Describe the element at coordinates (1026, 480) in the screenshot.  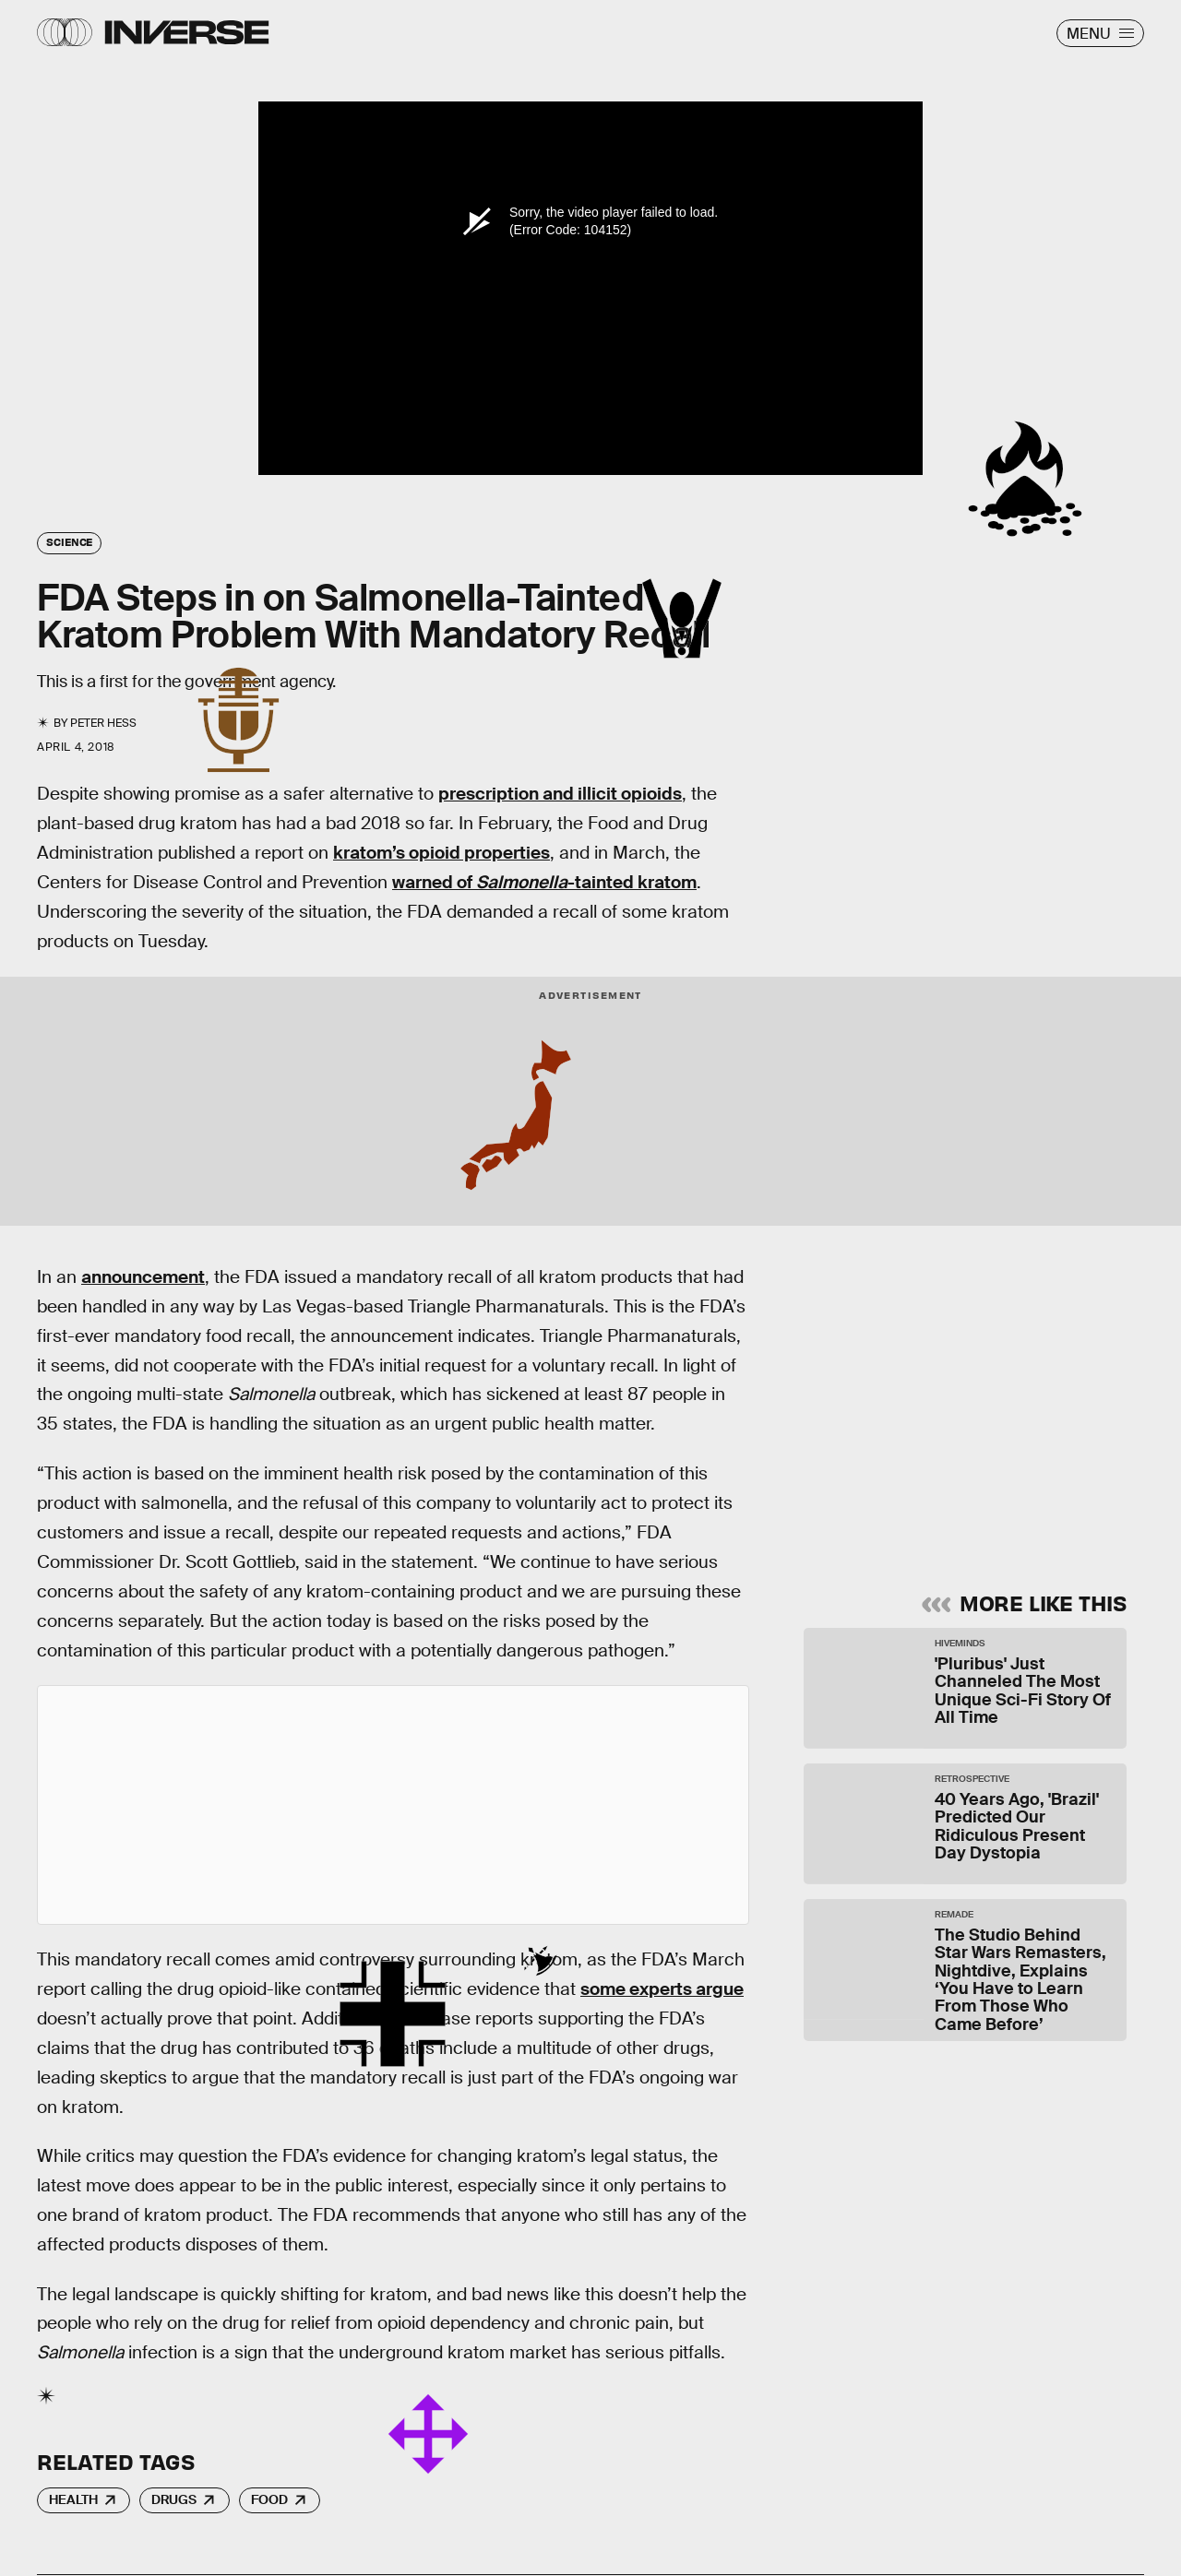
I see `indicates spicy or hot food option` at that location.